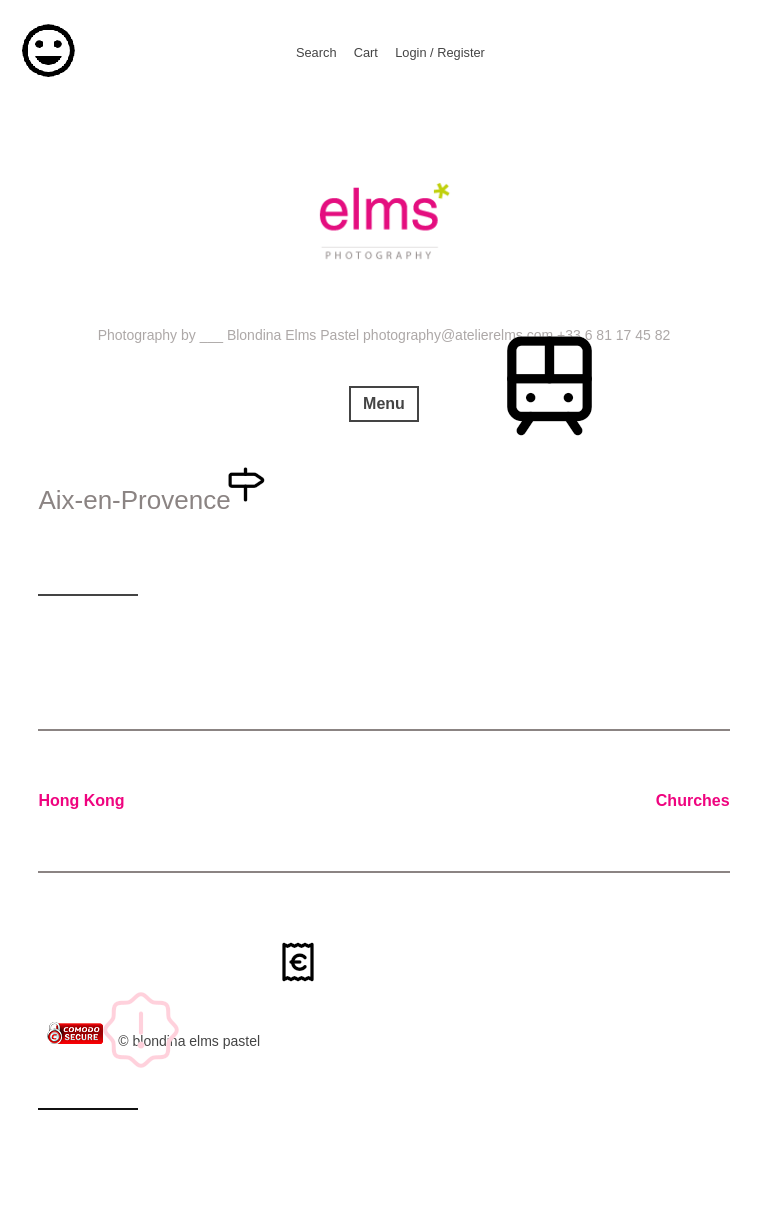 The height and width of the screenshot is (1205, 768). What do you see at coordinates (48, 50) in the screenshot?
I see `insert an emoji or emoticon` at bounding box center [48, 50].